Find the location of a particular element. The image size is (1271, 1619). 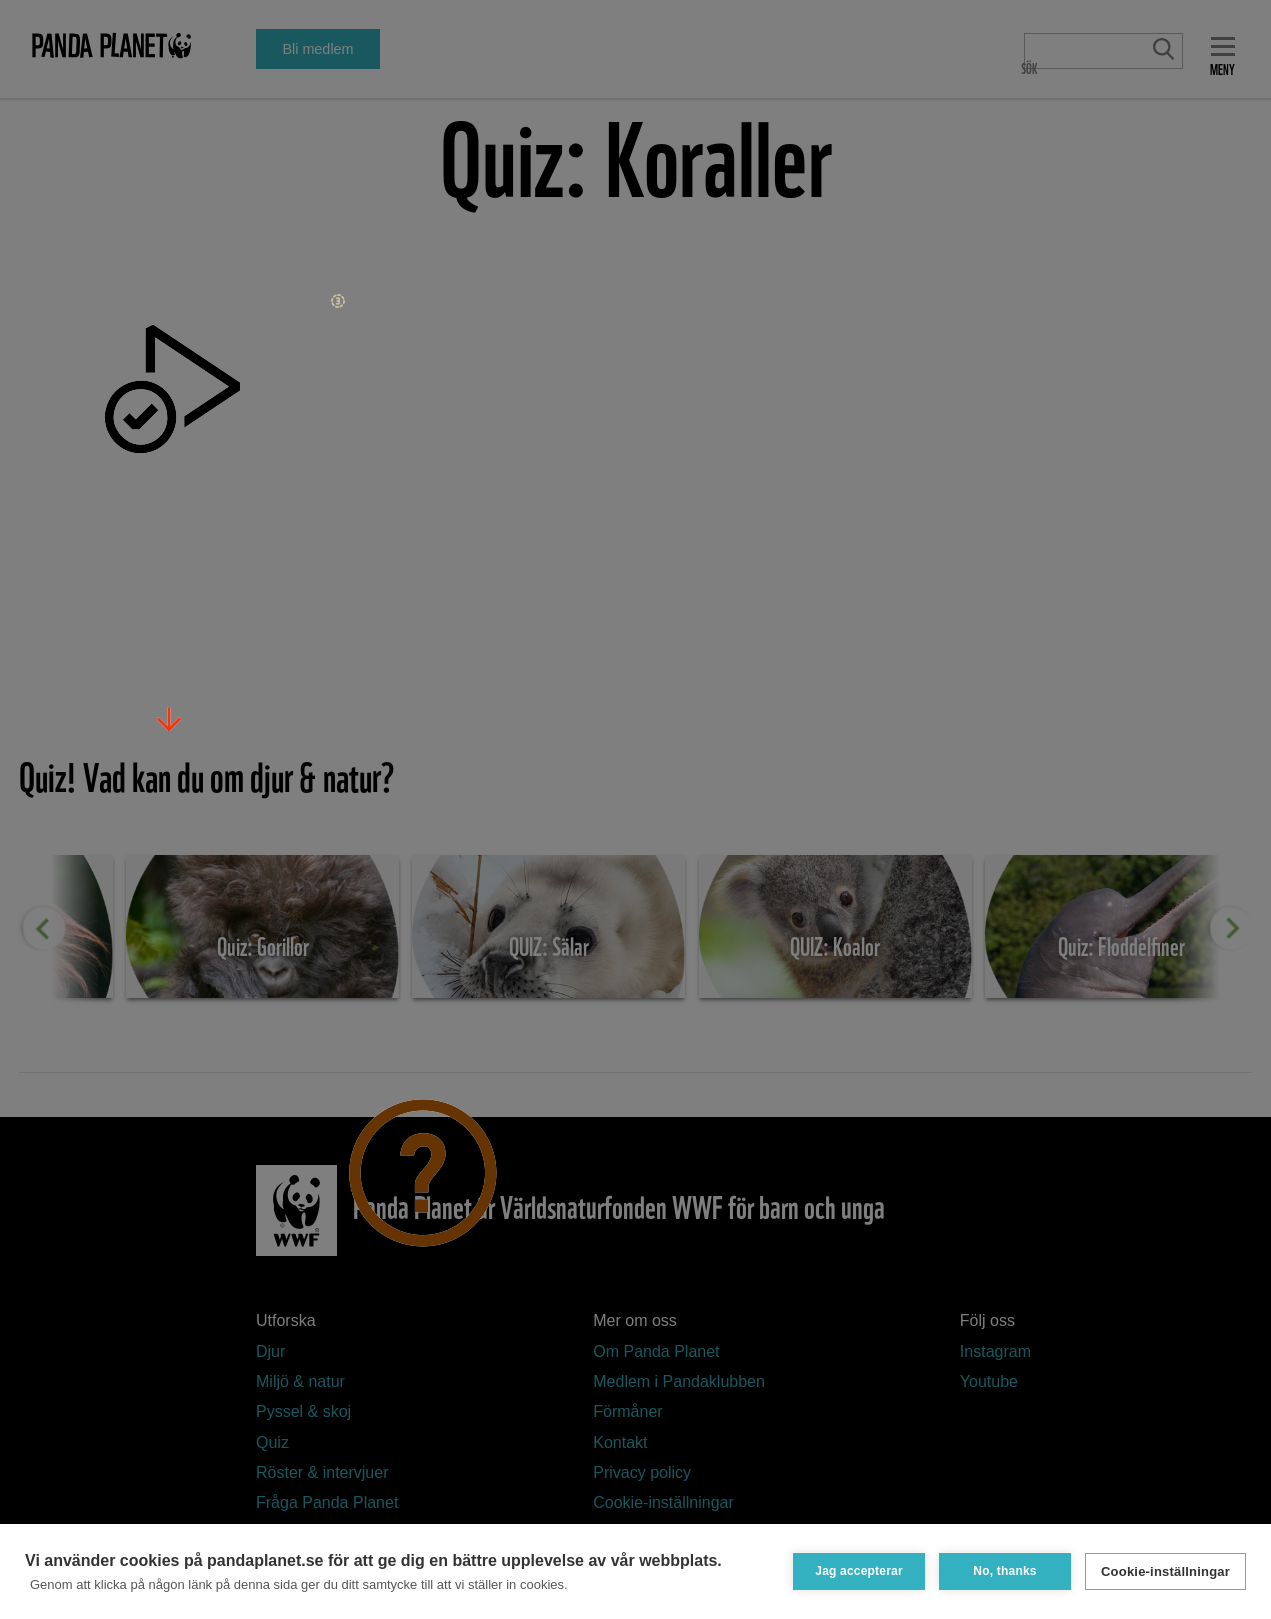

run tests with code coverage enabled is located at coordinates (174, 382).